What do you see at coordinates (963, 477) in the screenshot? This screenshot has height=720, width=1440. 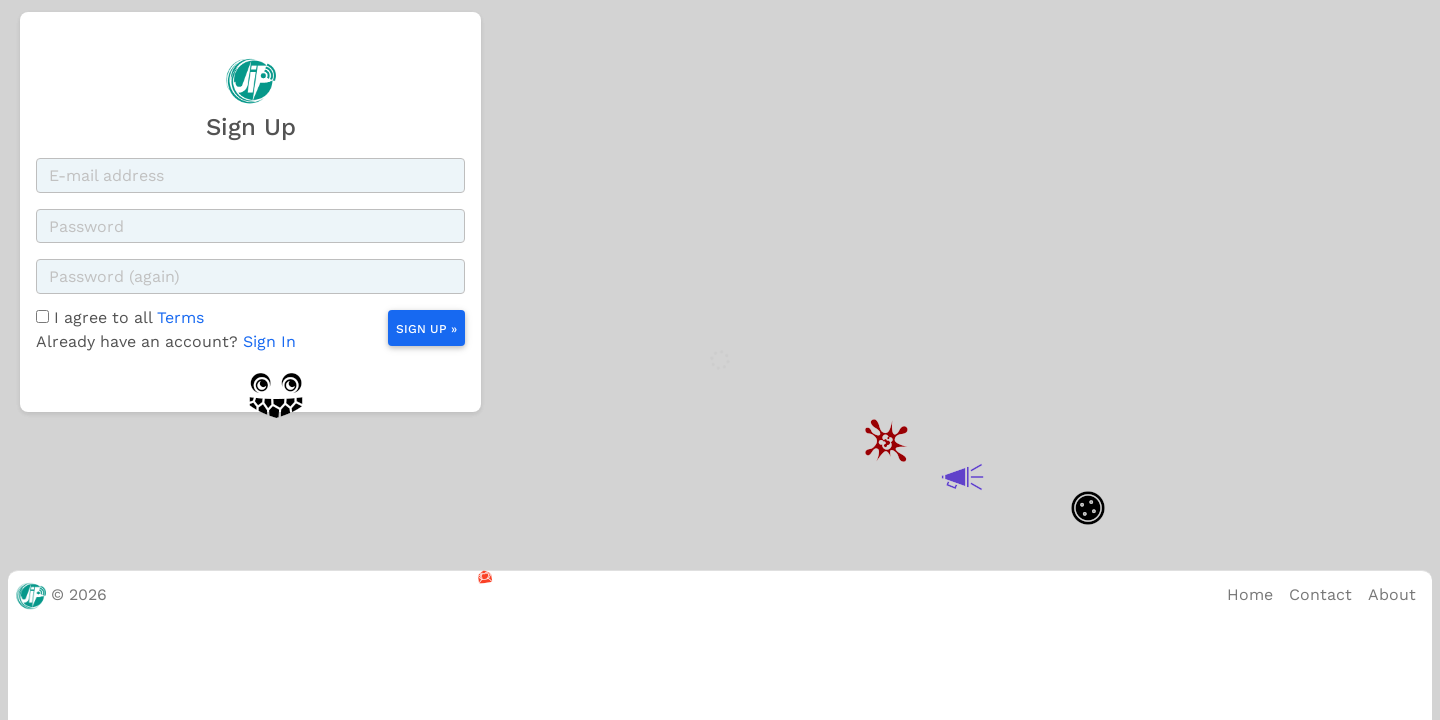 I see `make an announcement or broadcast` at bounding box center [963, 477].